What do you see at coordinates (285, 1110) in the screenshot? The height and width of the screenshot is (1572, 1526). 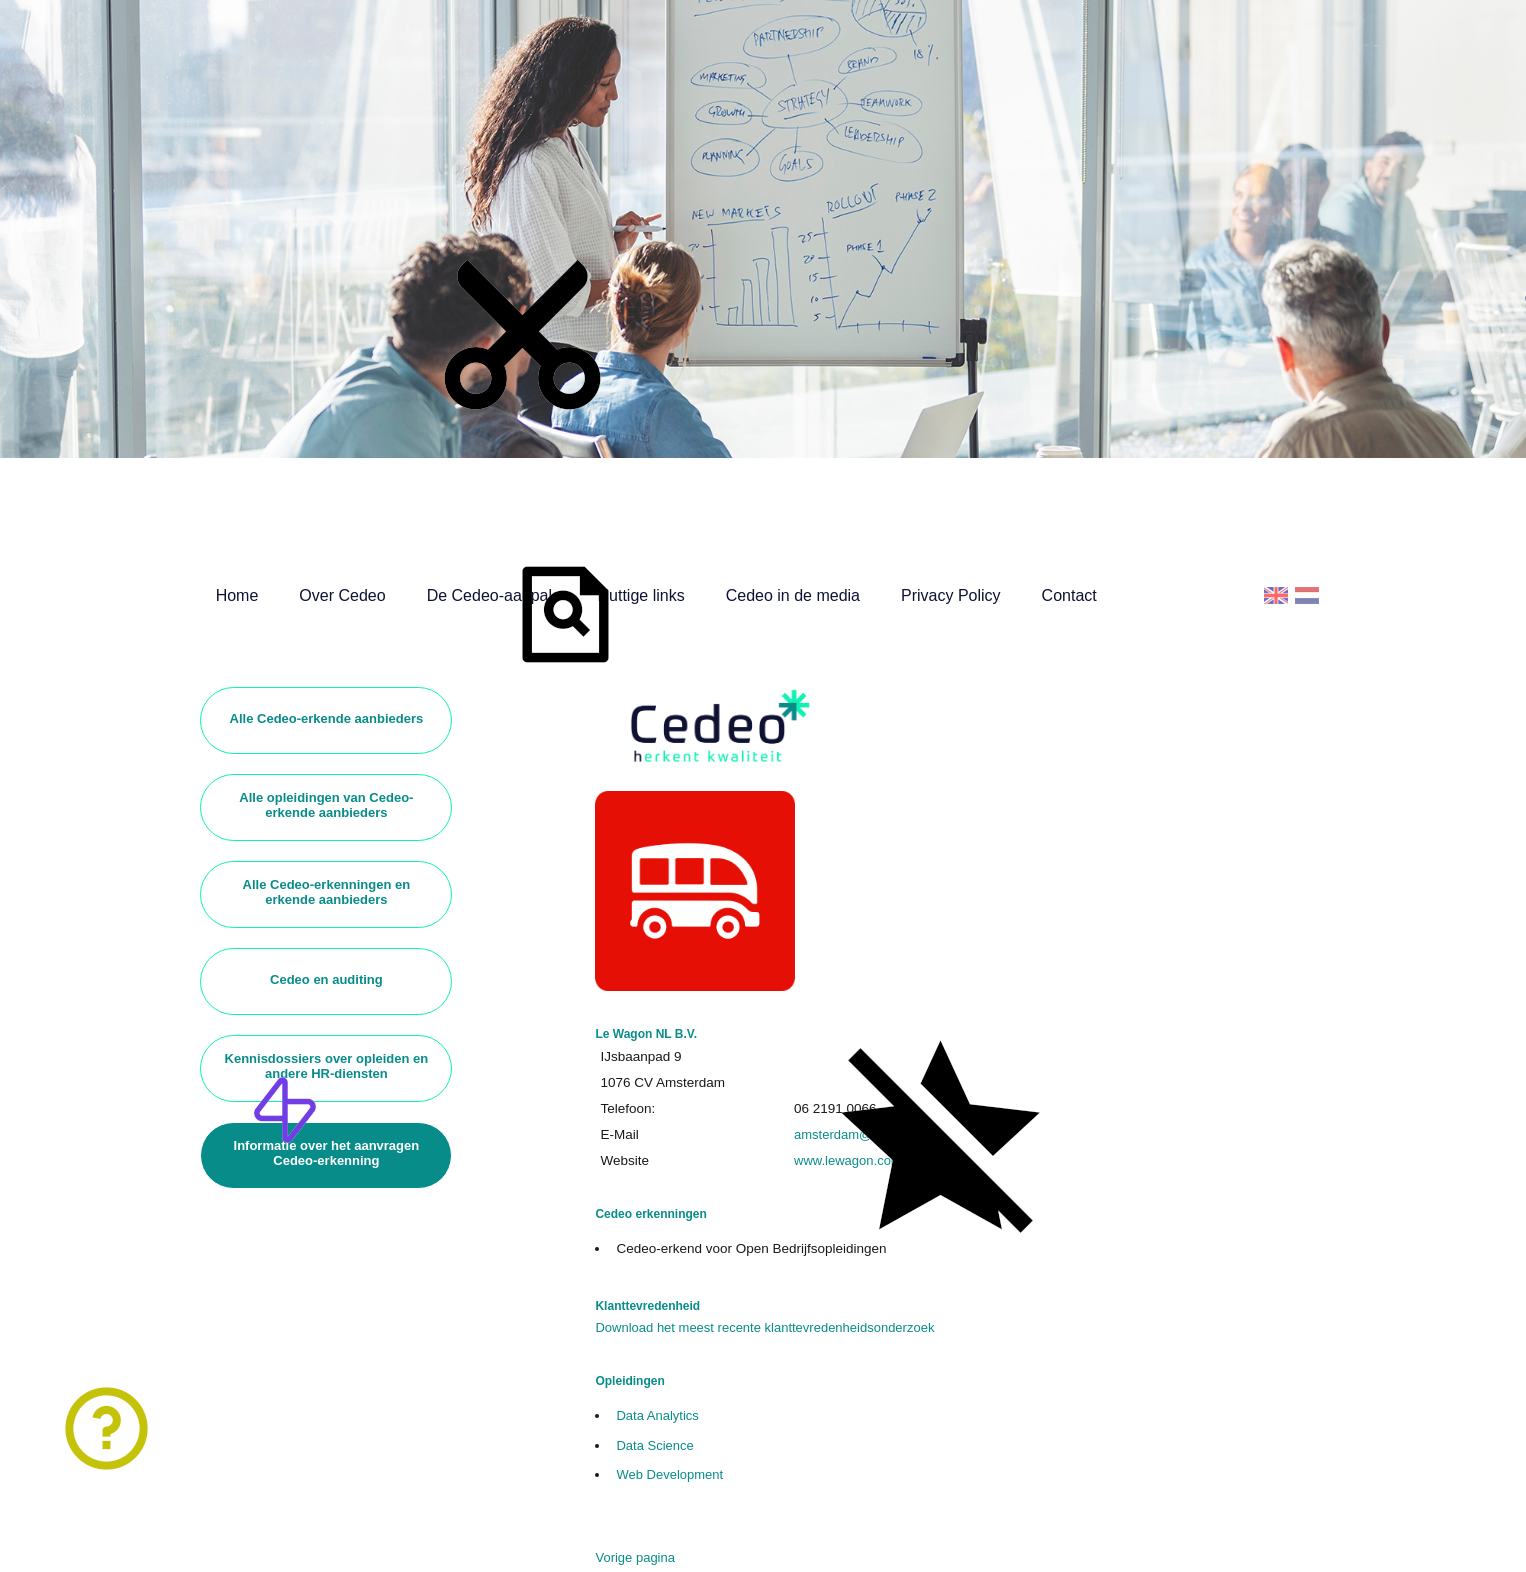 I see `supabase logo` at bounding box center [285, 1110].